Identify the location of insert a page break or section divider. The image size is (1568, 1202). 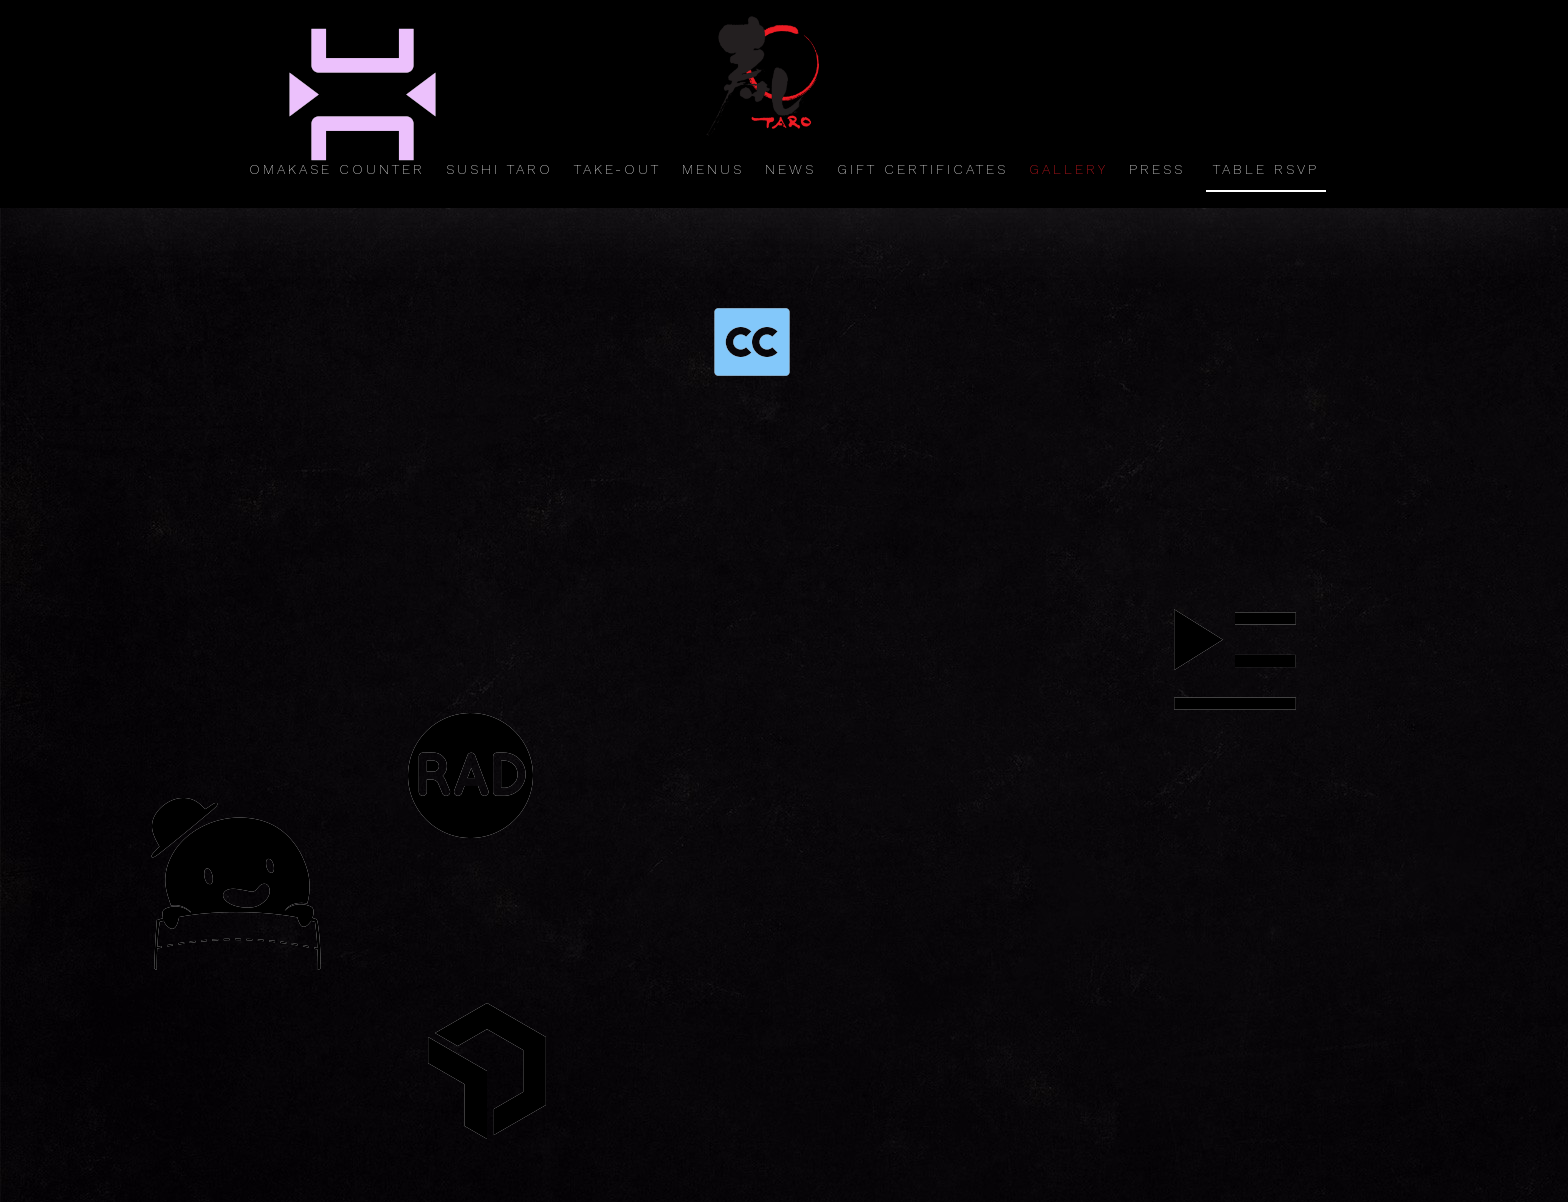
(362, 94).